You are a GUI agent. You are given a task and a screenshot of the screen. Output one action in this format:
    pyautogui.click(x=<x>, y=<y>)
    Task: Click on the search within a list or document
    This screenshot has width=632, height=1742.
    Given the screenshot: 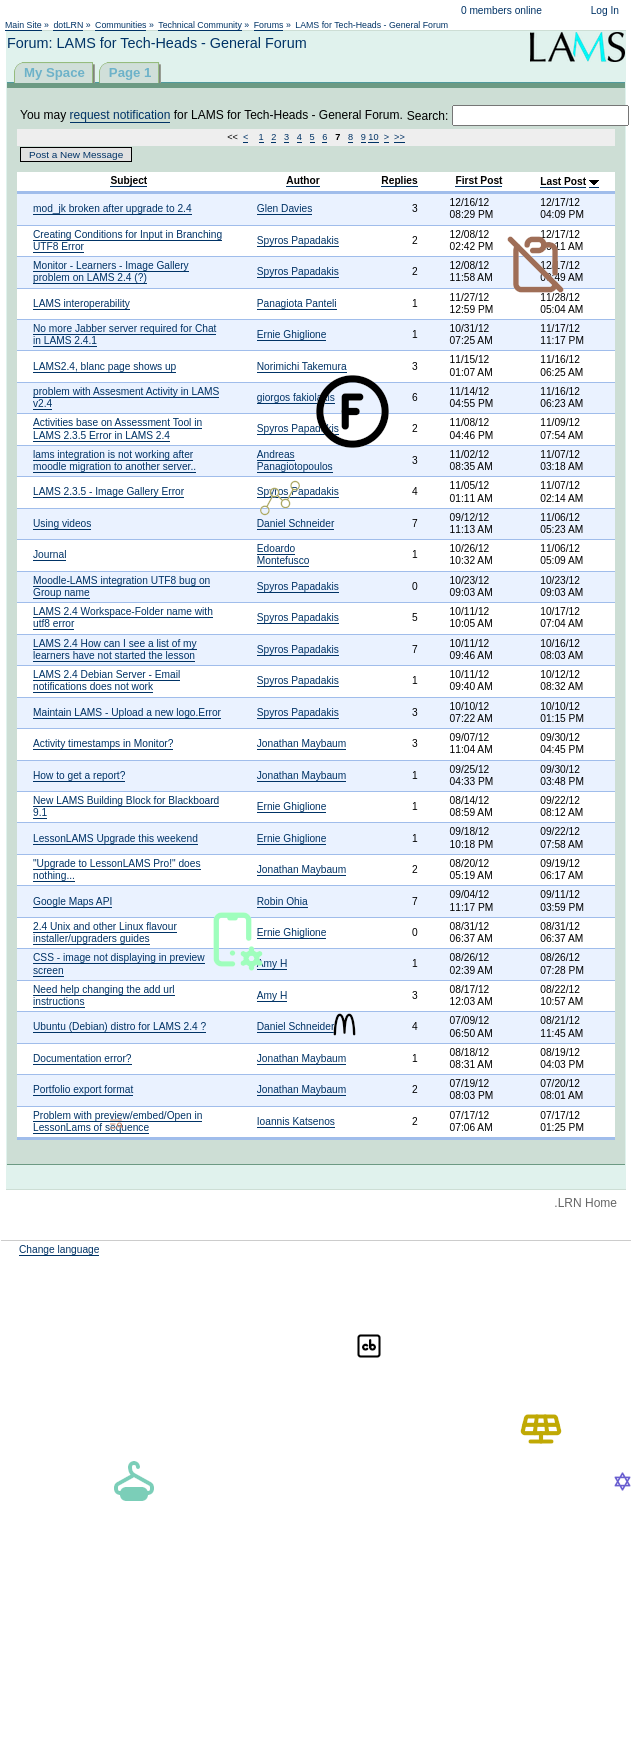 What is the action you would take?
    pyautogui.click(x=116, y=1124)
    